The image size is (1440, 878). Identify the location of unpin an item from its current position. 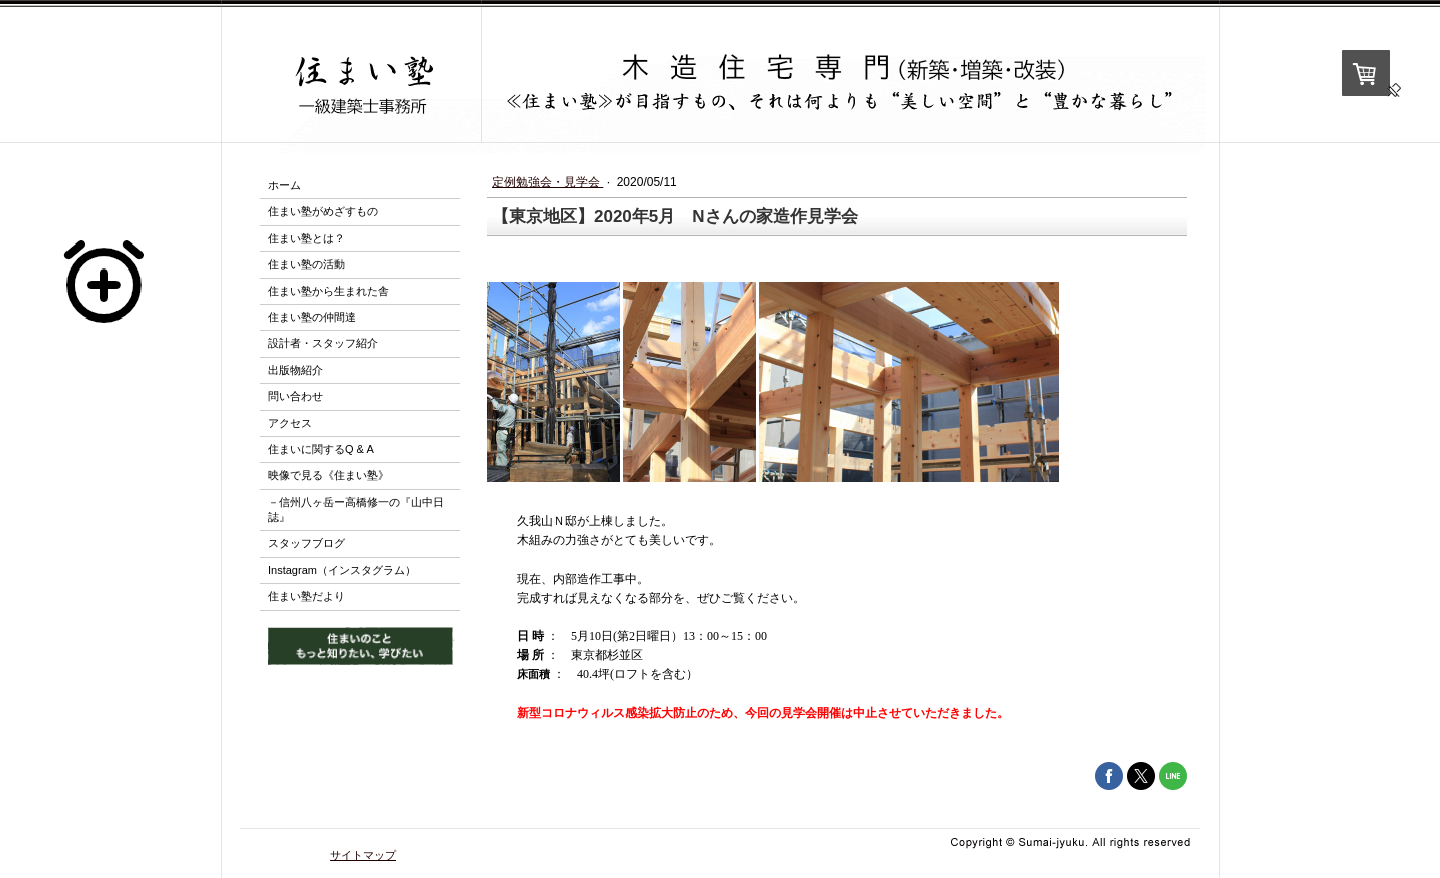
(1393, 90).